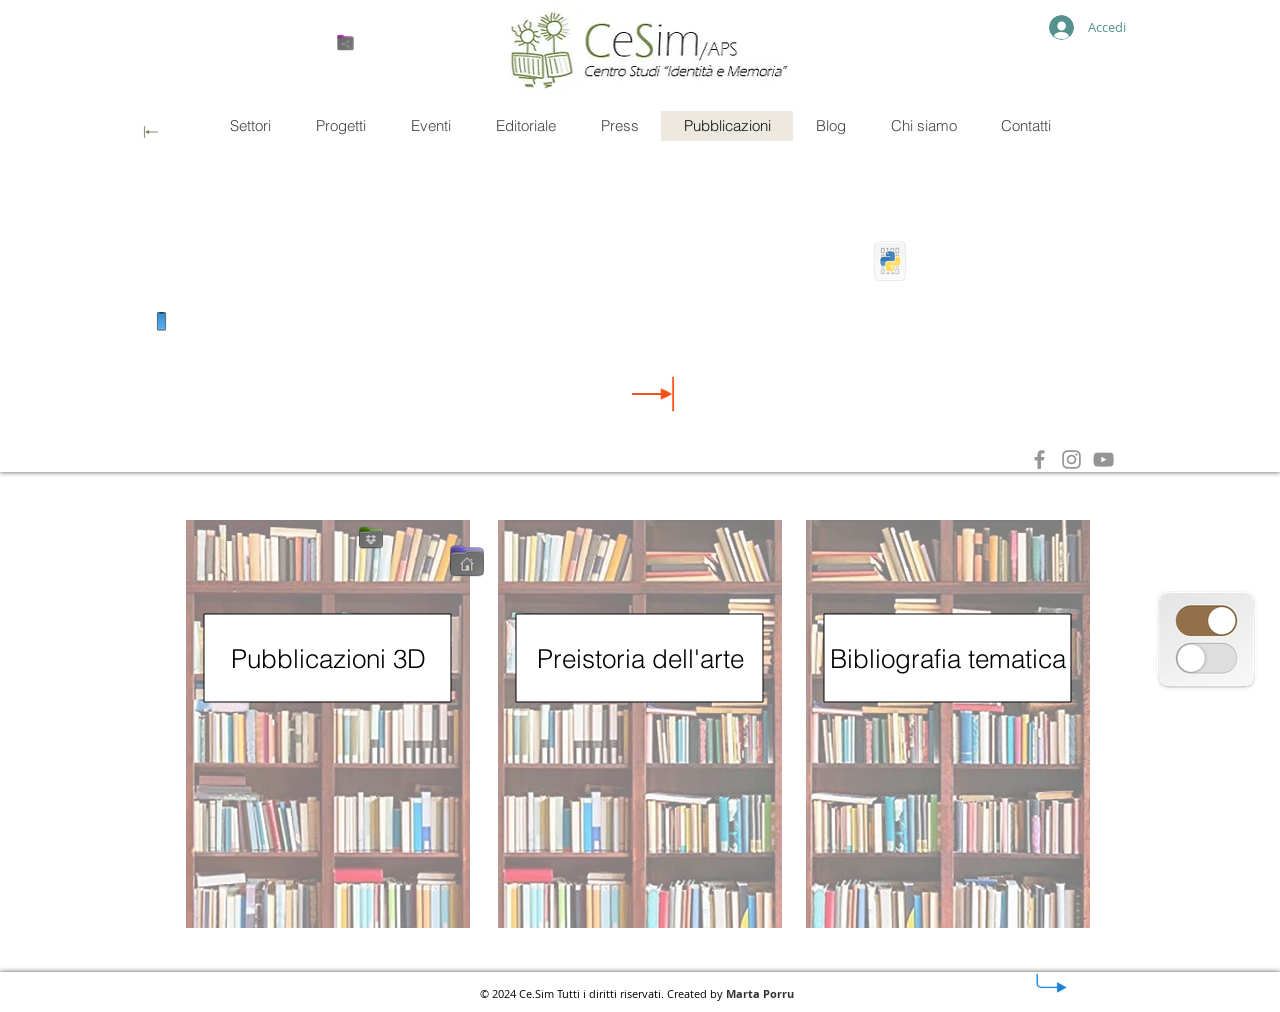 This screenshot has height=1012, width=1280. What do you see at coordinates (467, 560) in the screenshot?
I see `access your home folder` at bounding box center [467, 560].